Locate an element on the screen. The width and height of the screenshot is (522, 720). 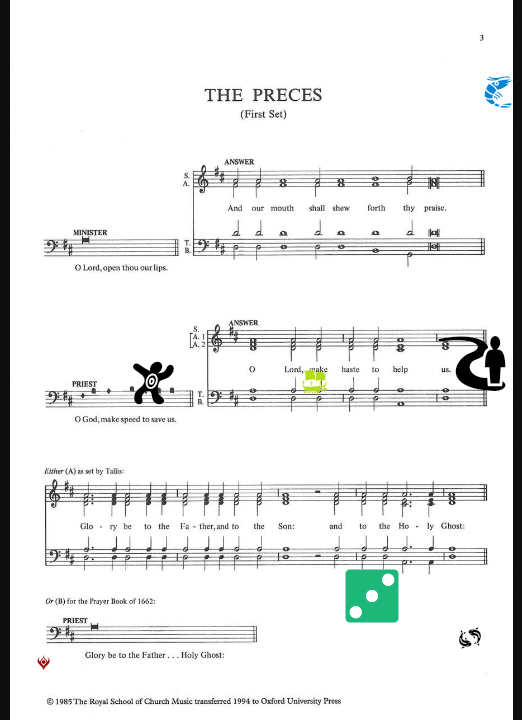
select ancient naval unit in strategy game is located at coordinates (315, 381).